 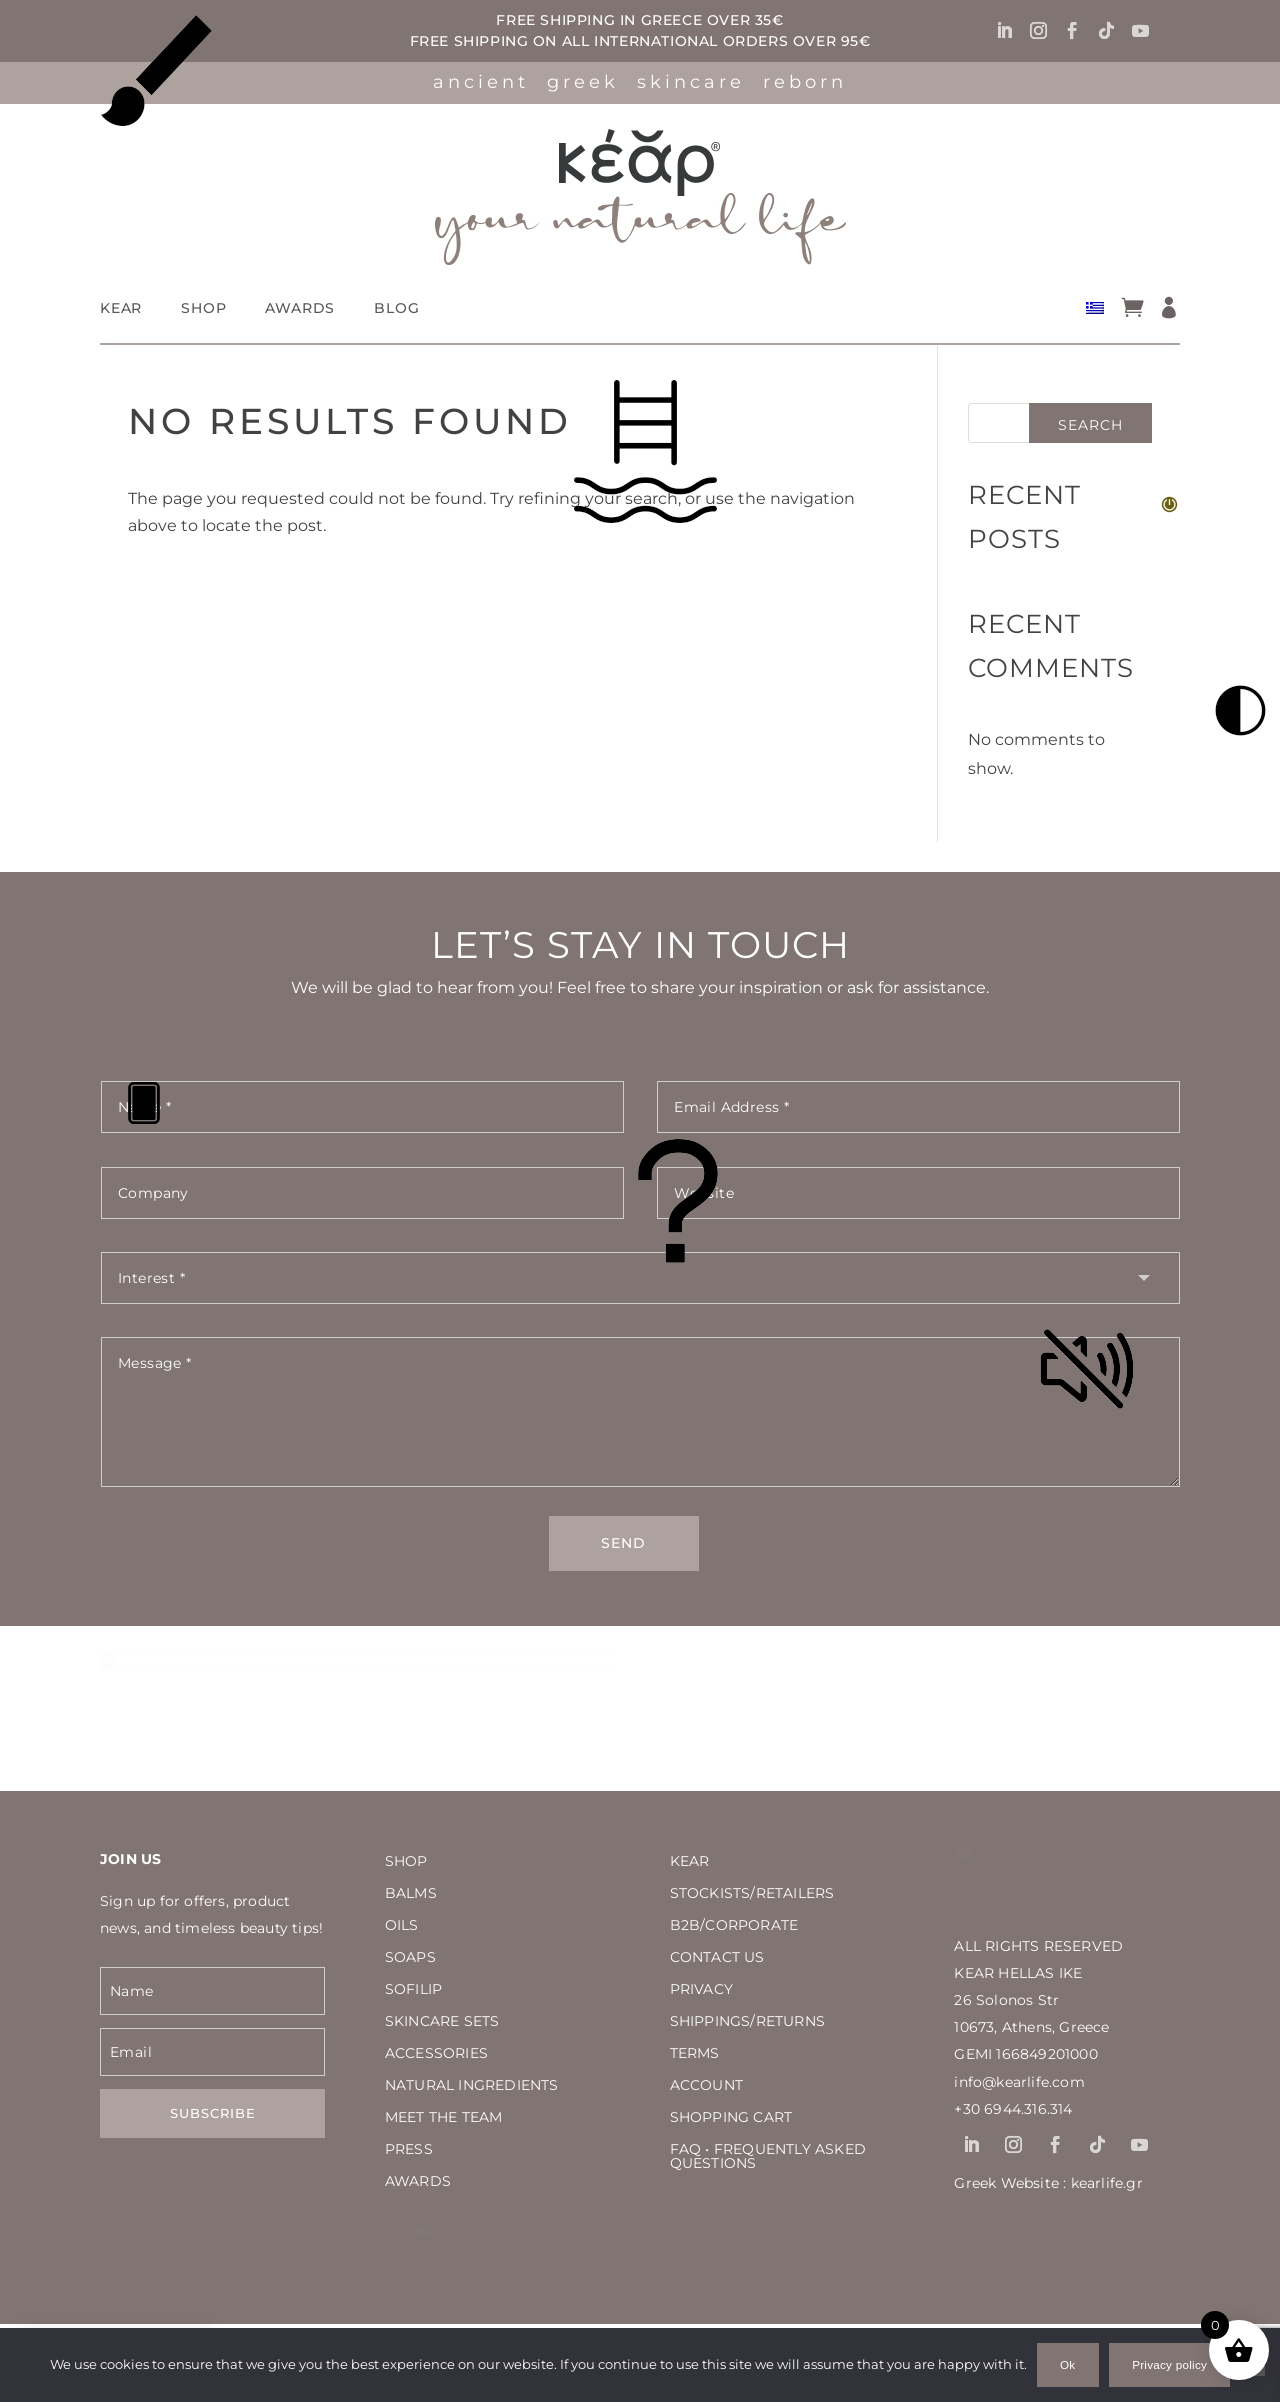 What do you see at coordinates (144, 1103) in the screenshot?
I see `switch to tablet view or portrait mode` at bounding box center [144, 1103].